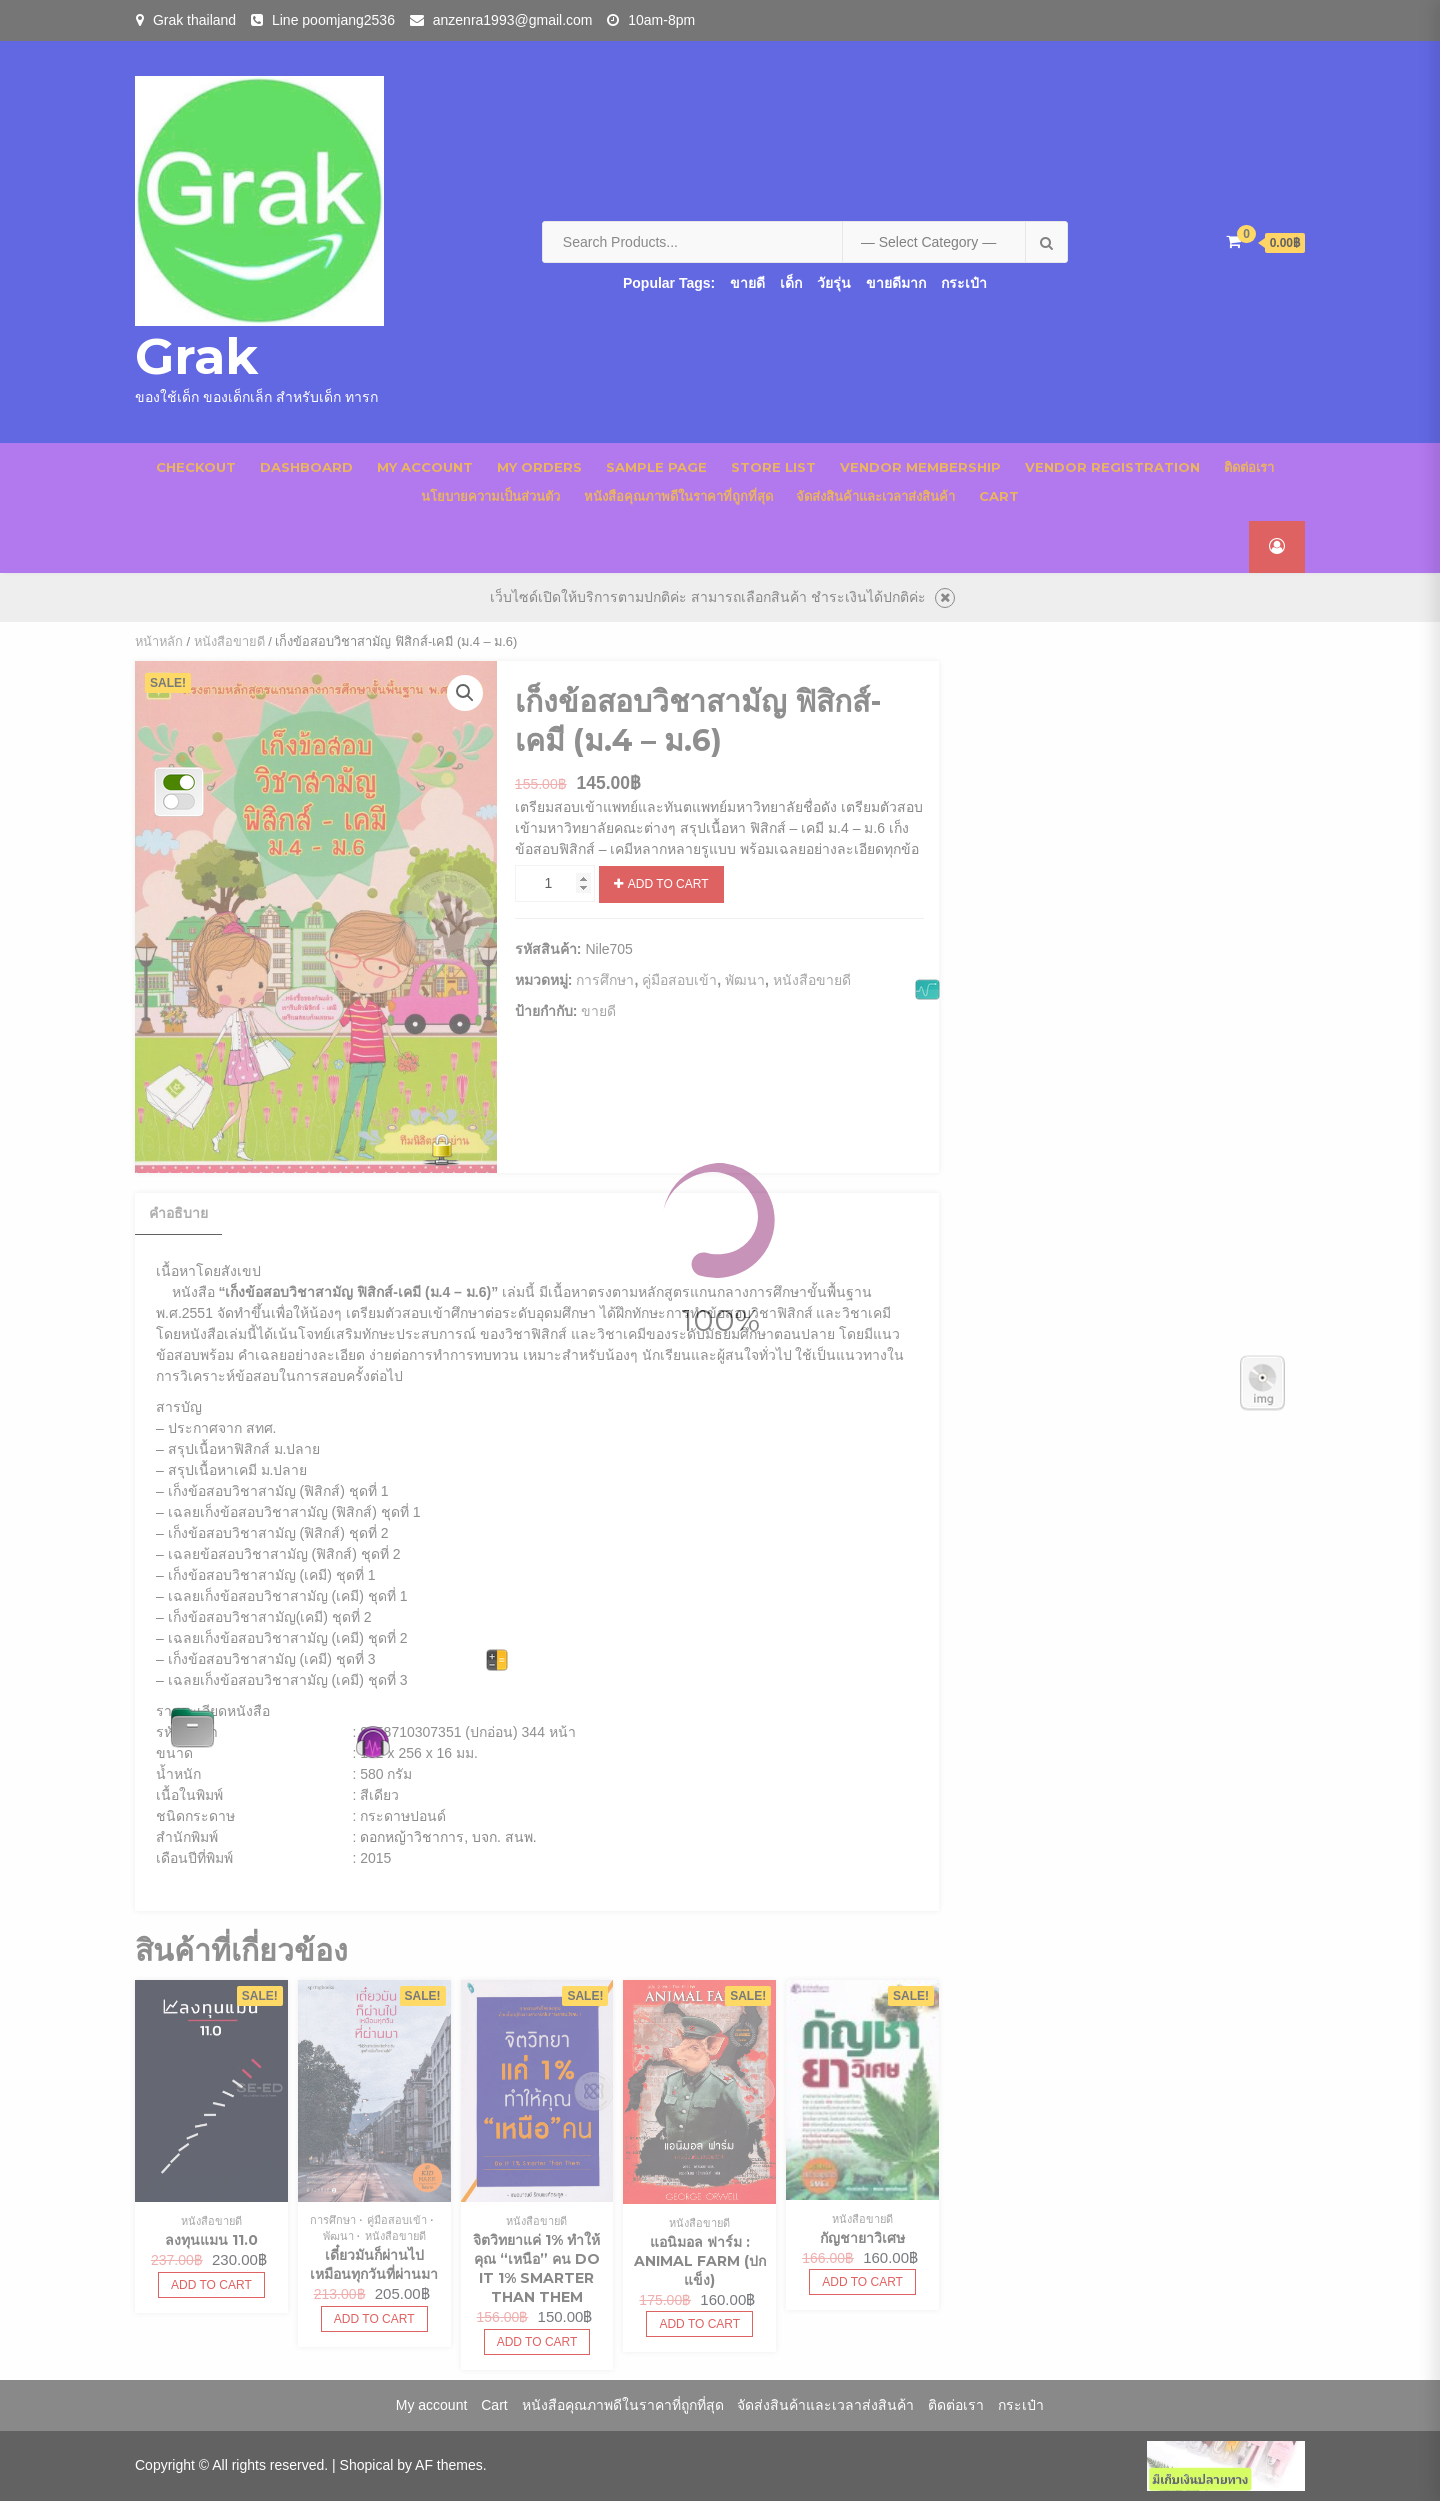  Describe the element at coordinates (927, 989) in the screenshot. I see `open system usage monitoring app` at that location.